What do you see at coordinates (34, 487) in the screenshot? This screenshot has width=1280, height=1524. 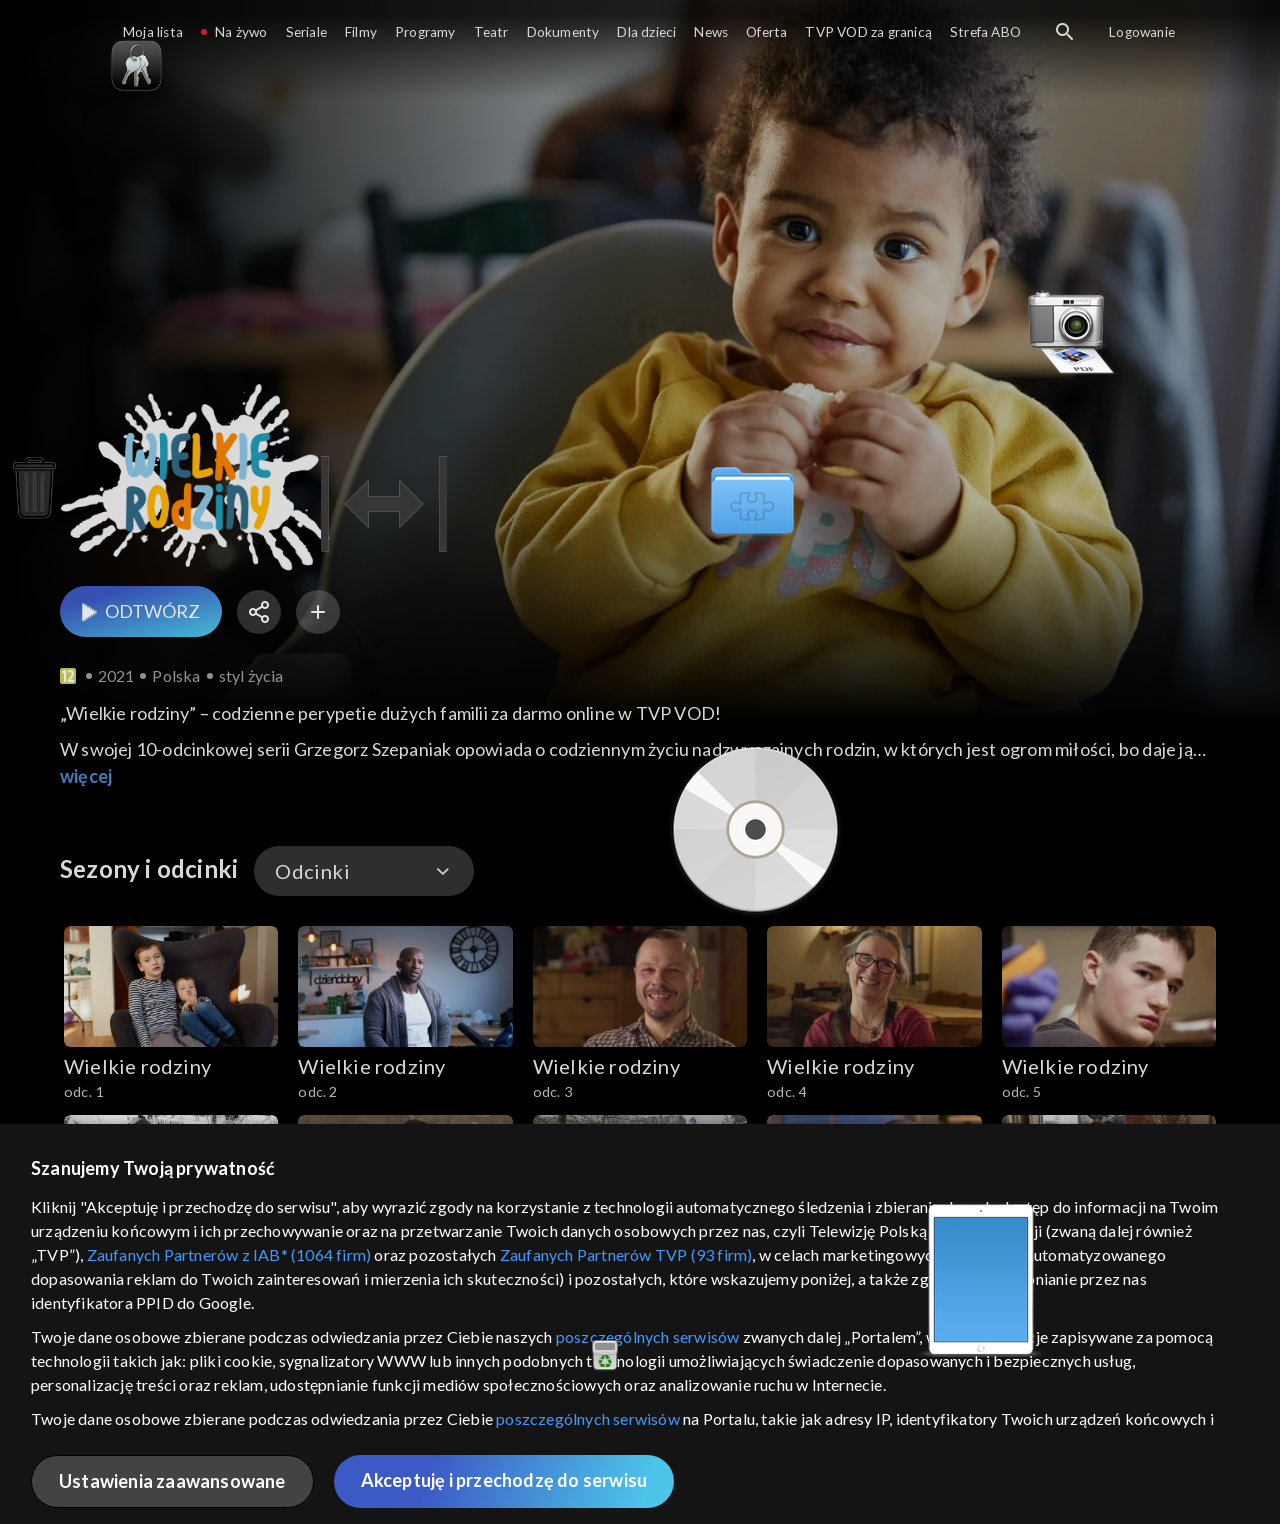 I see `view deleted emails in trash folder` at bounding box center [34, 487].